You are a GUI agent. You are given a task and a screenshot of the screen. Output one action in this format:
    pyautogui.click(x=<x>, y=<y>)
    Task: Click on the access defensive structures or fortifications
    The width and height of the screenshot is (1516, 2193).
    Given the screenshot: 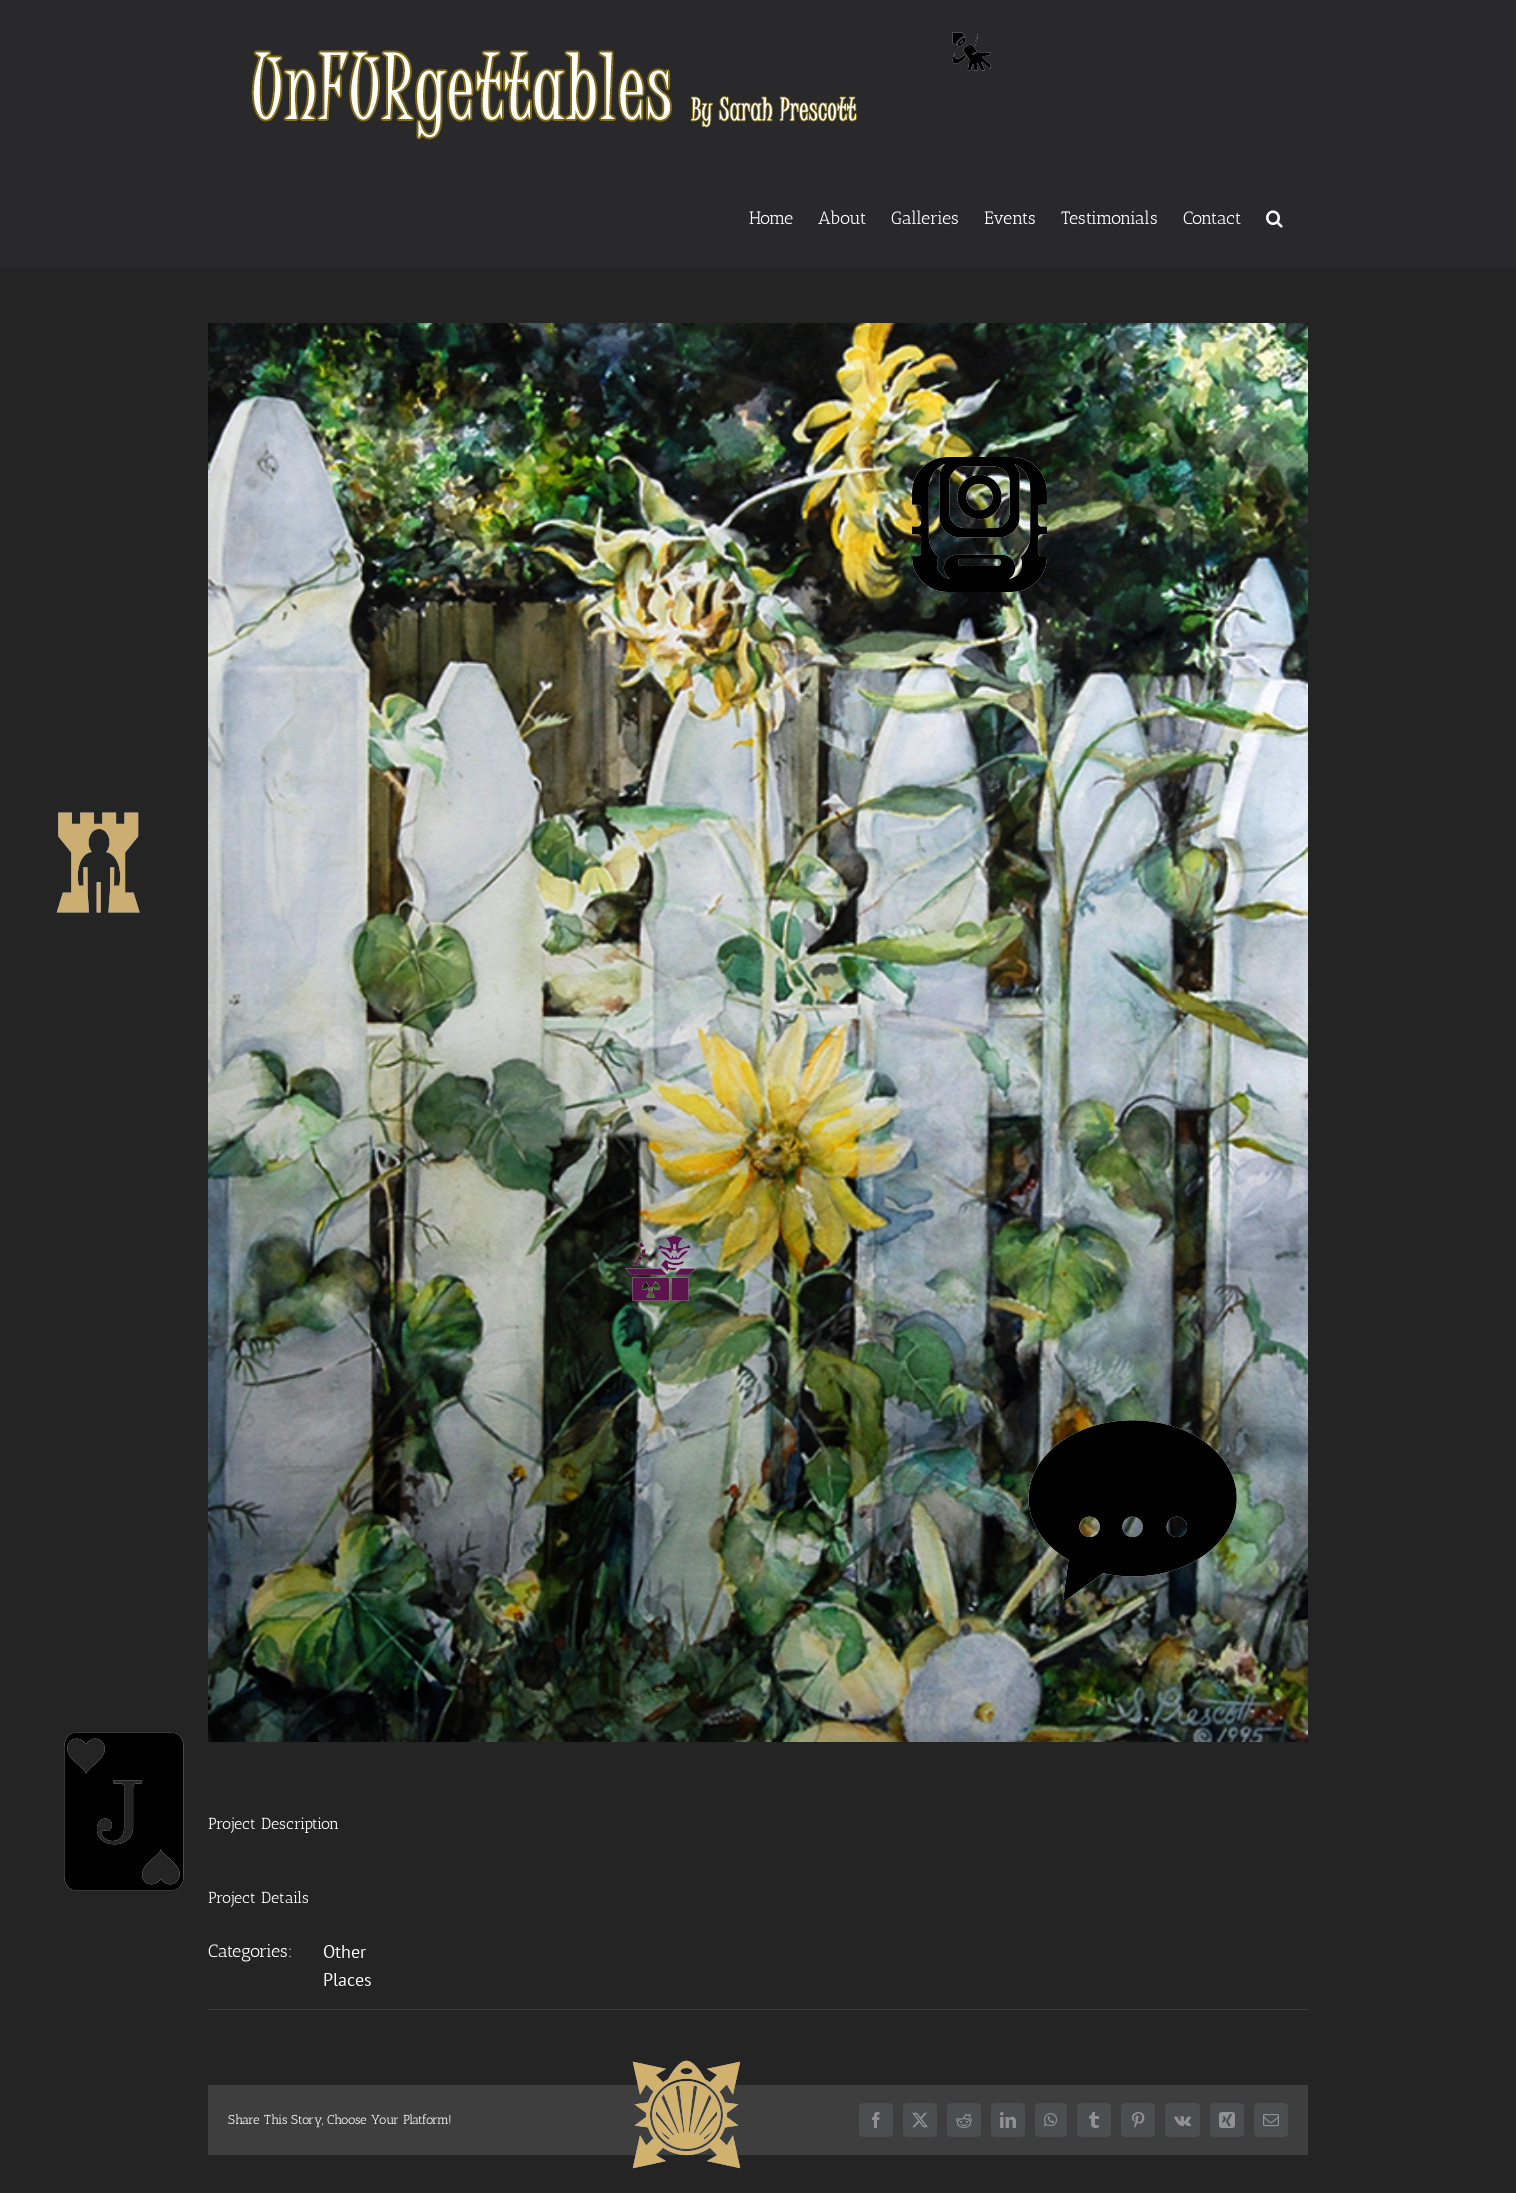 What is the action you would take?
    pyautogui.click(x=97, y=862)
    